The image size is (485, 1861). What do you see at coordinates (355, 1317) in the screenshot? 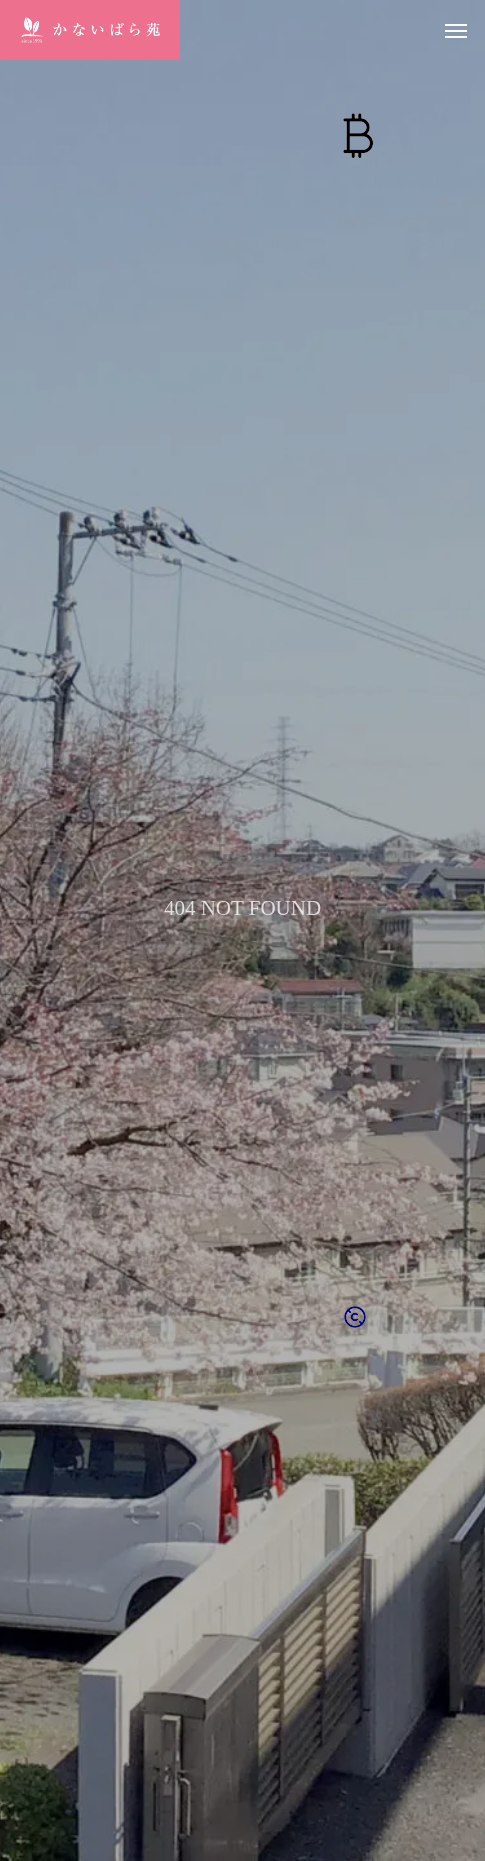
I see `indicates content is copyright-free or in the public domain` at bounding box center [355, 1317].